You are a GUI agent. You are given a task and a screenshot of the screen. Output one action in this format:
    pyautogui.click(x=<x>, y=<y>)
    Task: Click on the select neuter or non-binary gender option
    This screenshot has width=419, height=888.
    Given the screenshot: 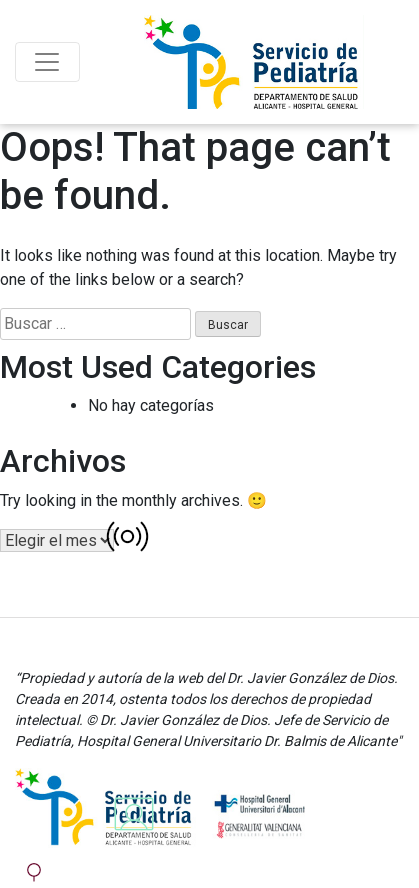 What is the action you would take?
    pyautogui.click(x=34, y=872)
    